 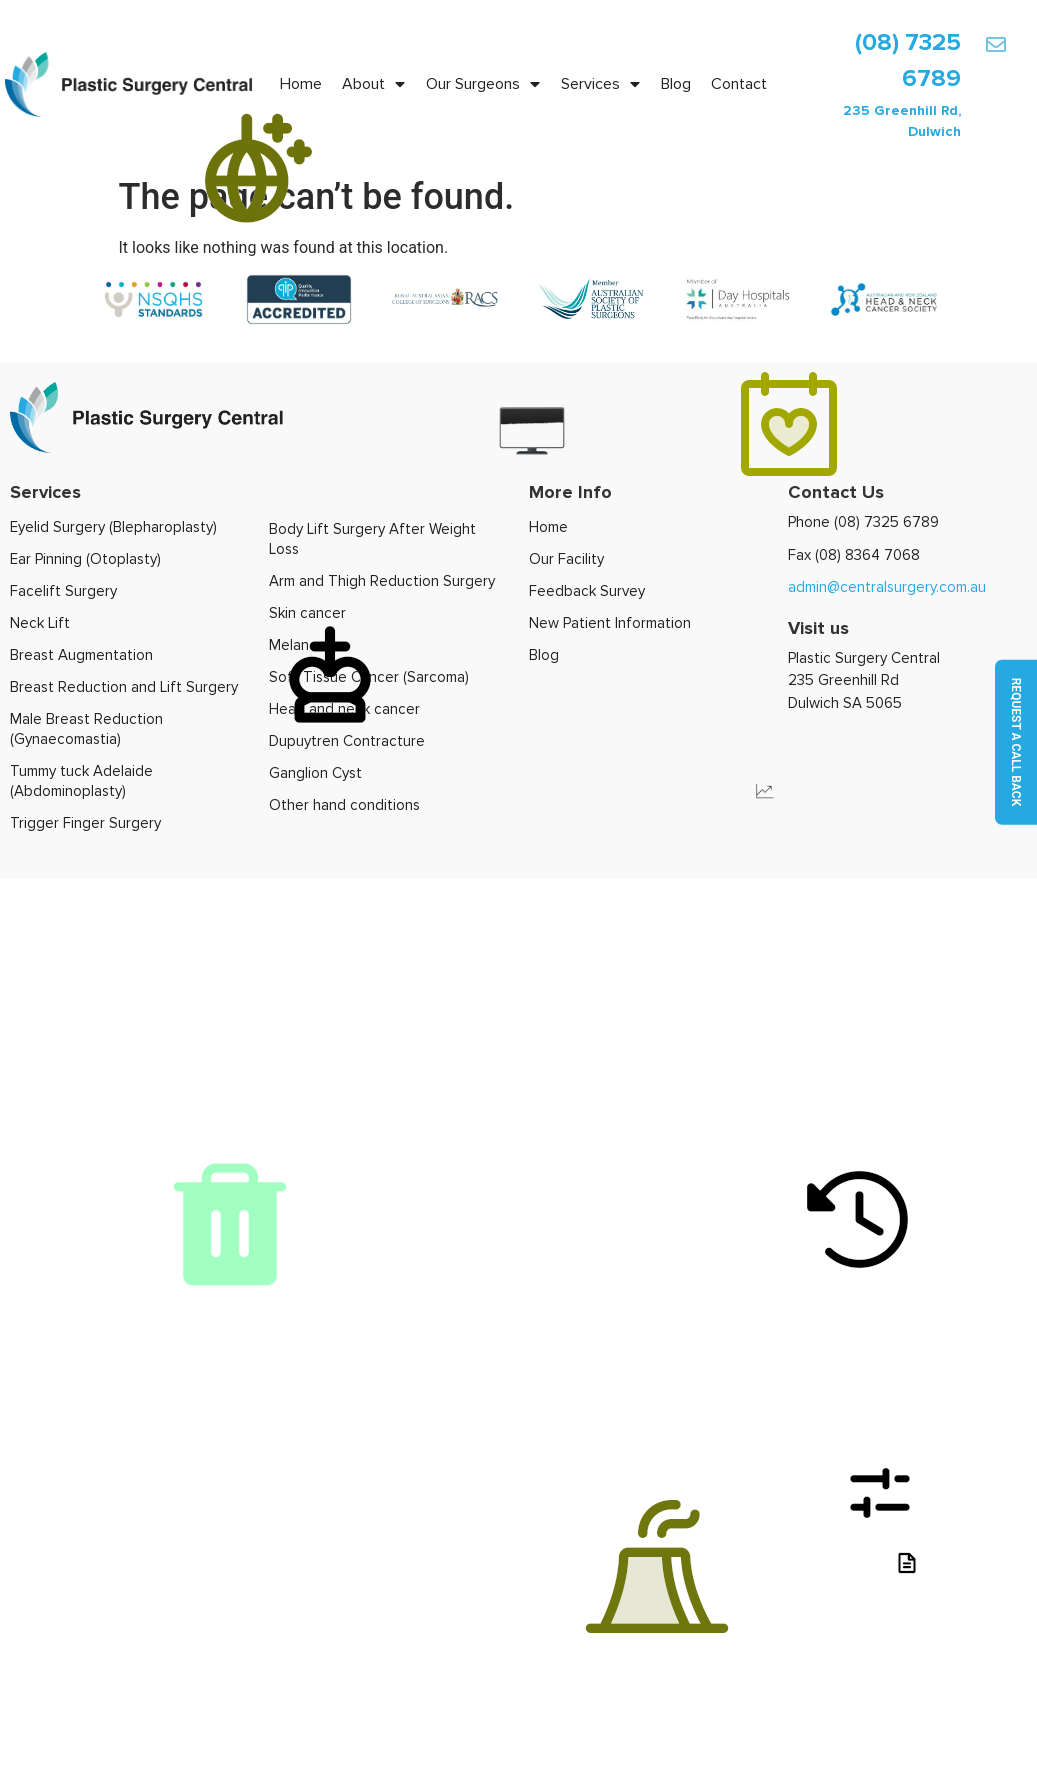 I want to click on view history or recent activity, so click(x=859, y=1219).